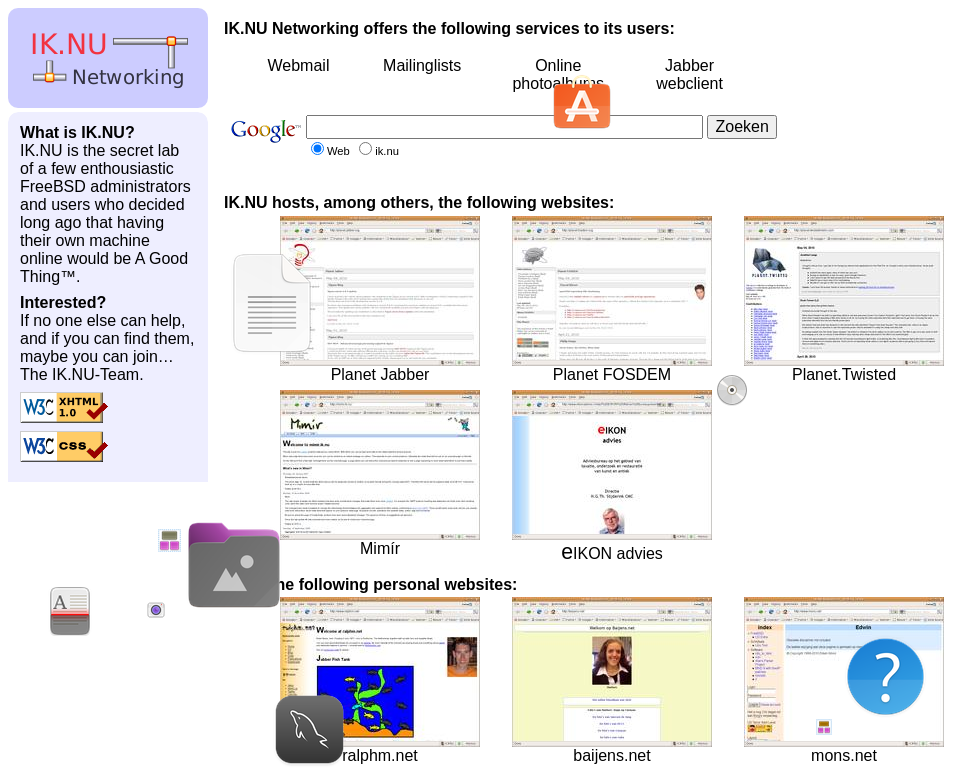  I want to click on indicates a rewritable DVD disc drive, so click(732, 390).